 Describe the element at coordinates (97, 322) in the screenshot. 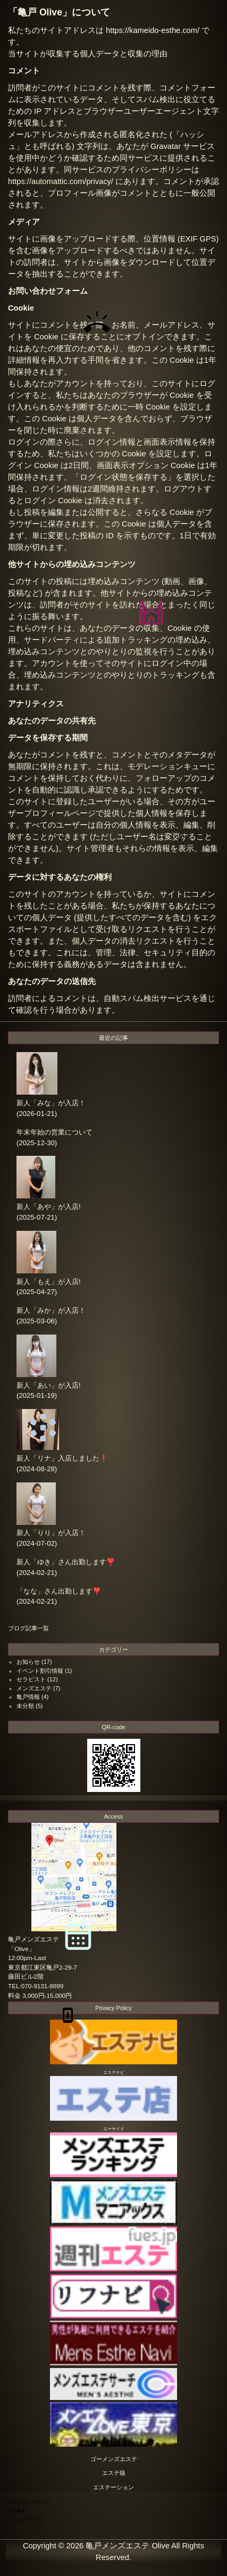

I see `incoming call ringing` at that location.